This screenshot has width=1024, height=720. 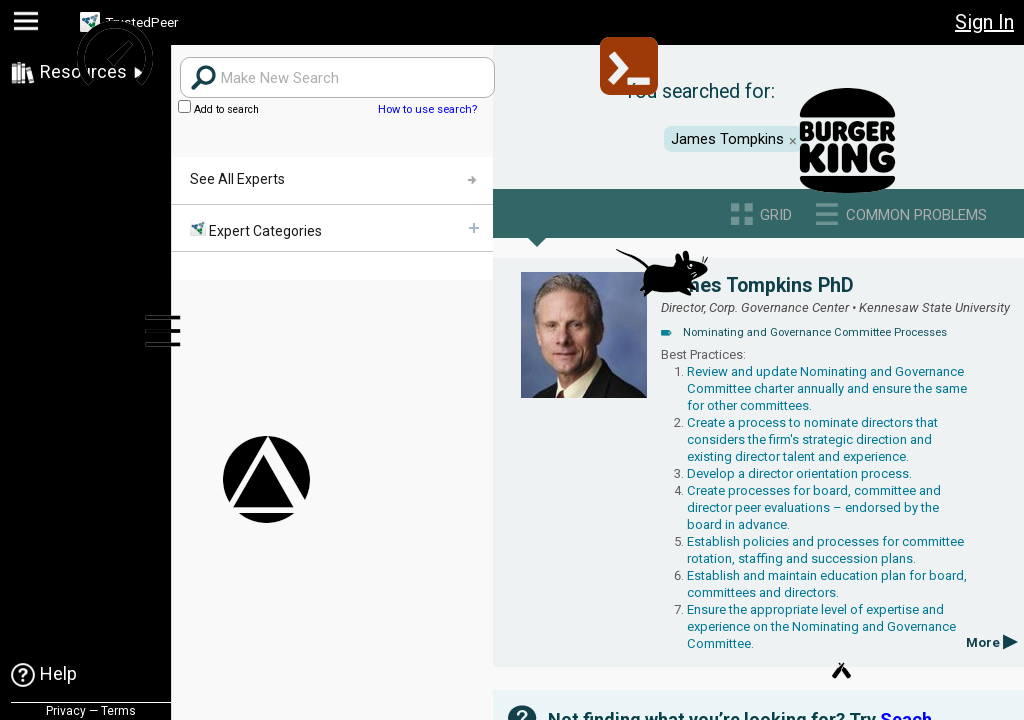 What do you see at coordinates (266, 479) in the screenshot?
I see `interact.js library logo` at bounding box center [266, 479].